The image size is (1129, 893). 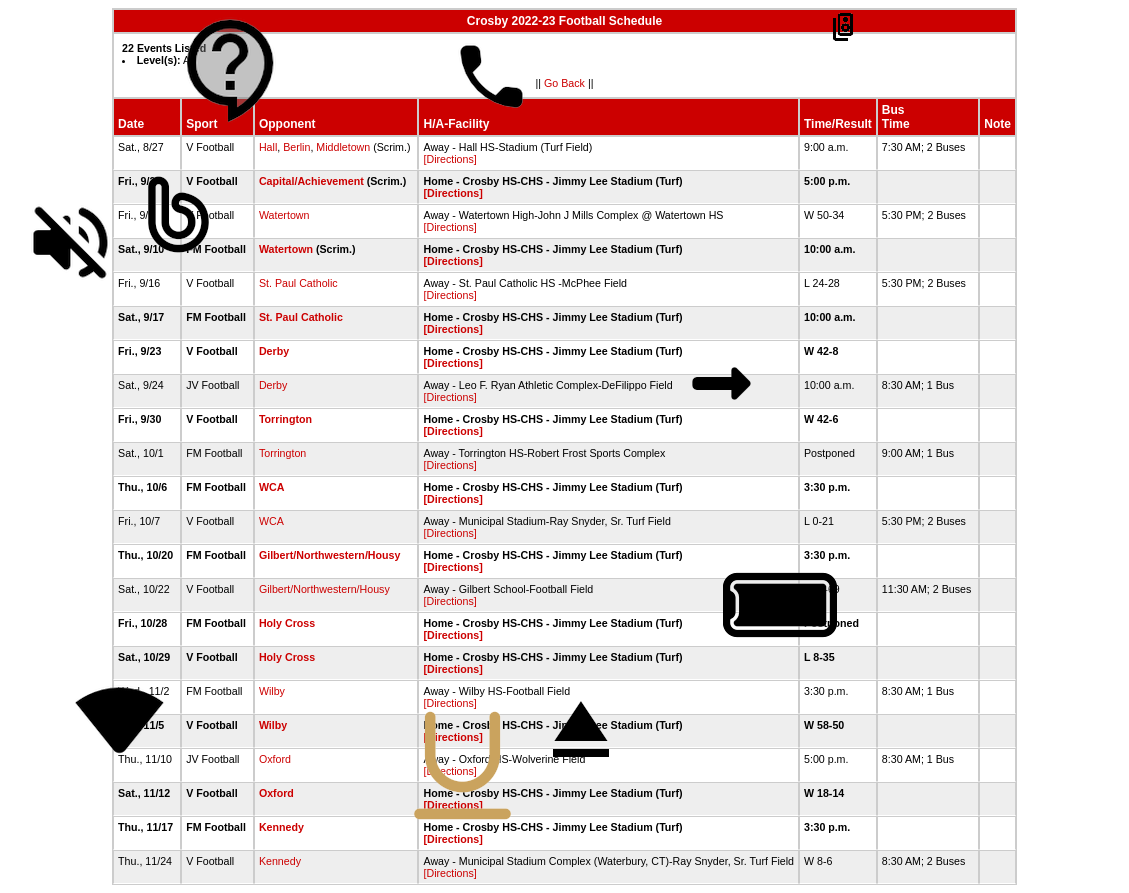 I want to click on bebo social network logo, so click(x=178, y=214).